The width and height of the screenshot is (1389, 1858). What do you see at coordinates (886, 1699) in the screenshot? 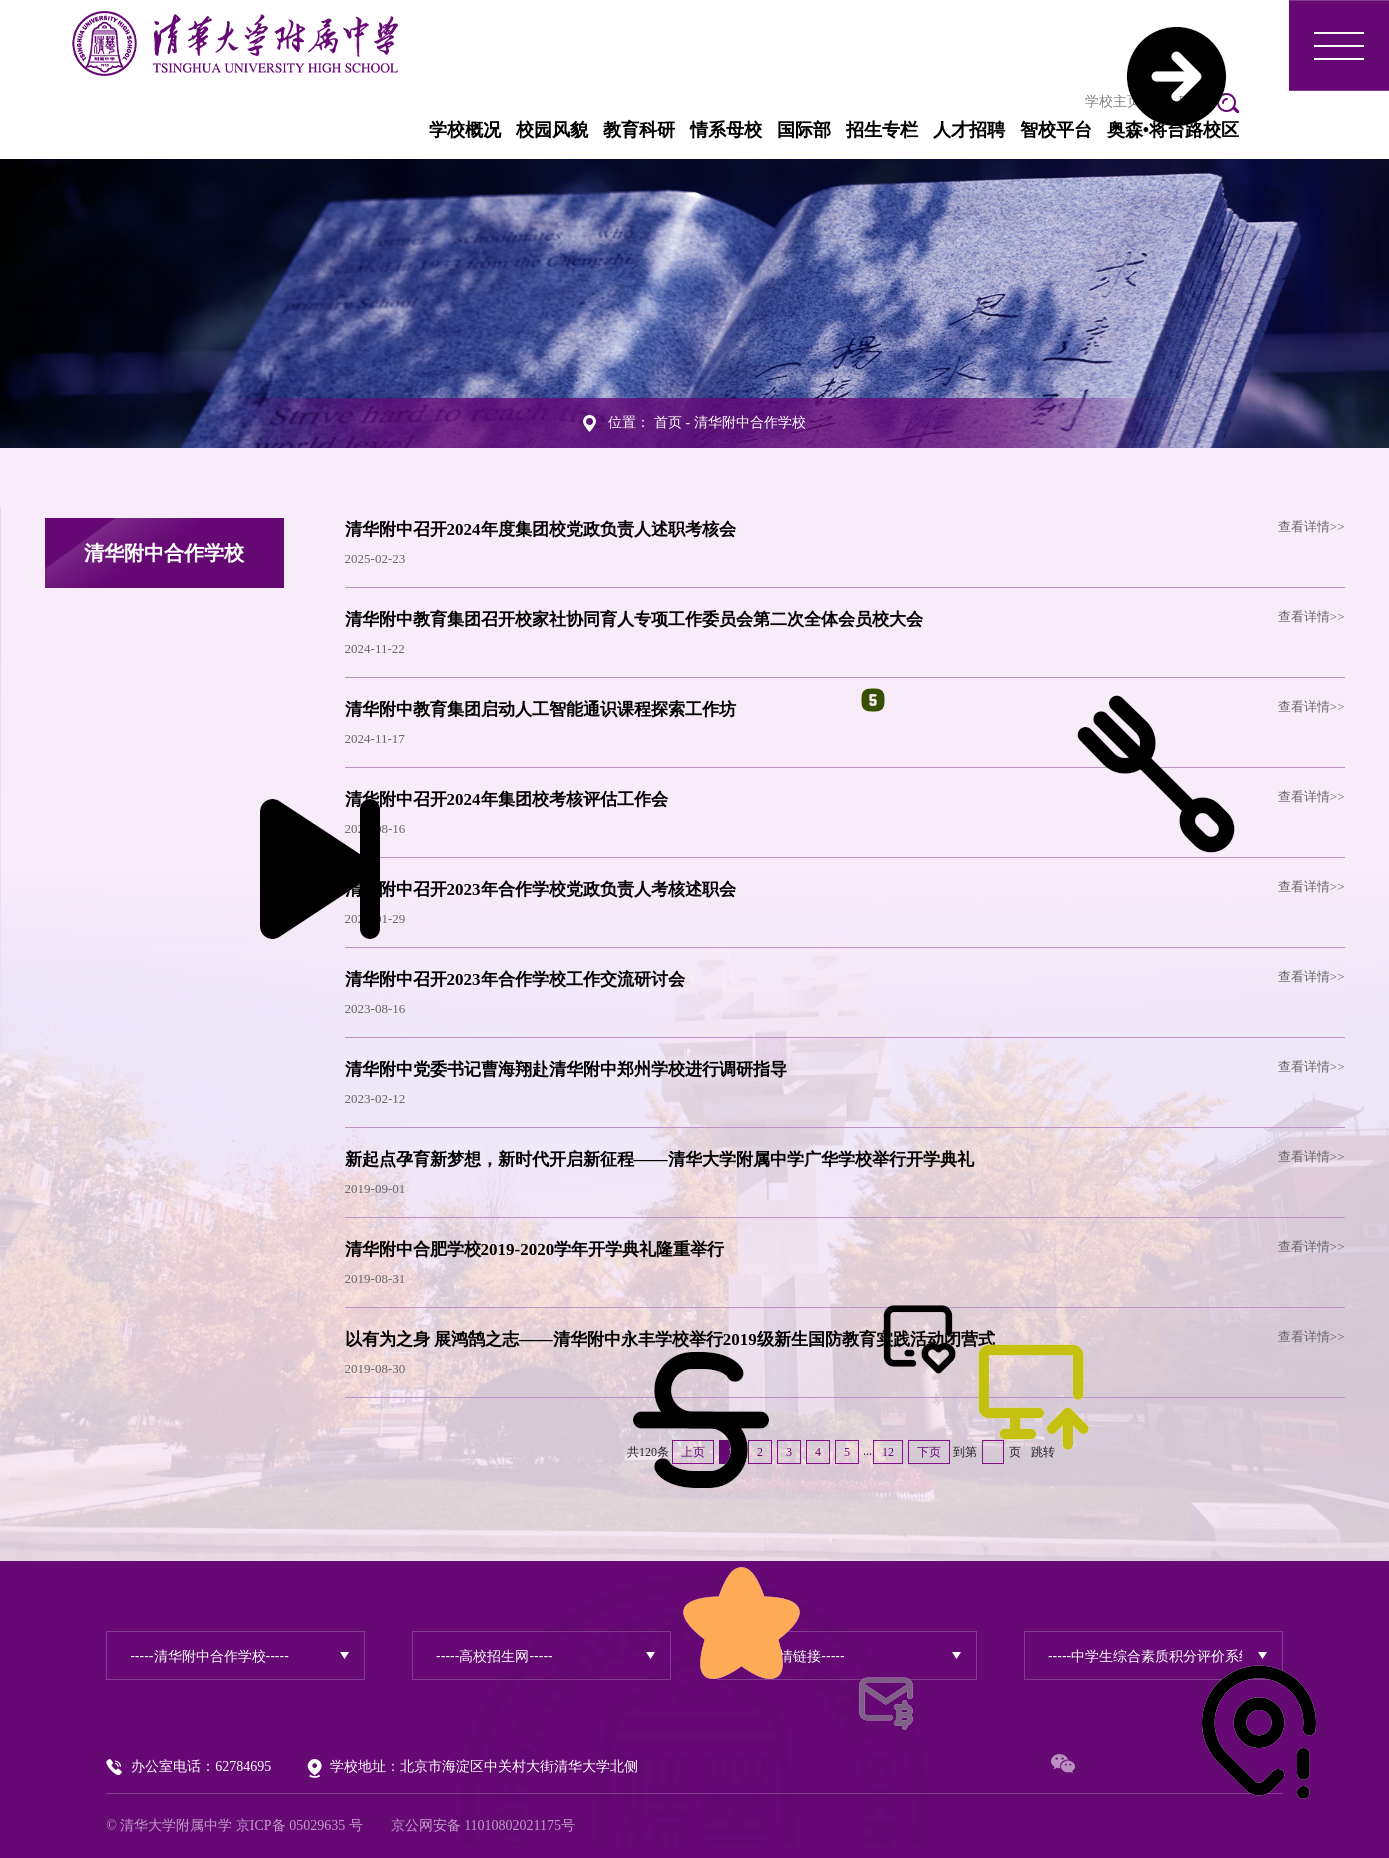
I see `receive bitcoin payment notifications` at bounding box center [886, 1699].